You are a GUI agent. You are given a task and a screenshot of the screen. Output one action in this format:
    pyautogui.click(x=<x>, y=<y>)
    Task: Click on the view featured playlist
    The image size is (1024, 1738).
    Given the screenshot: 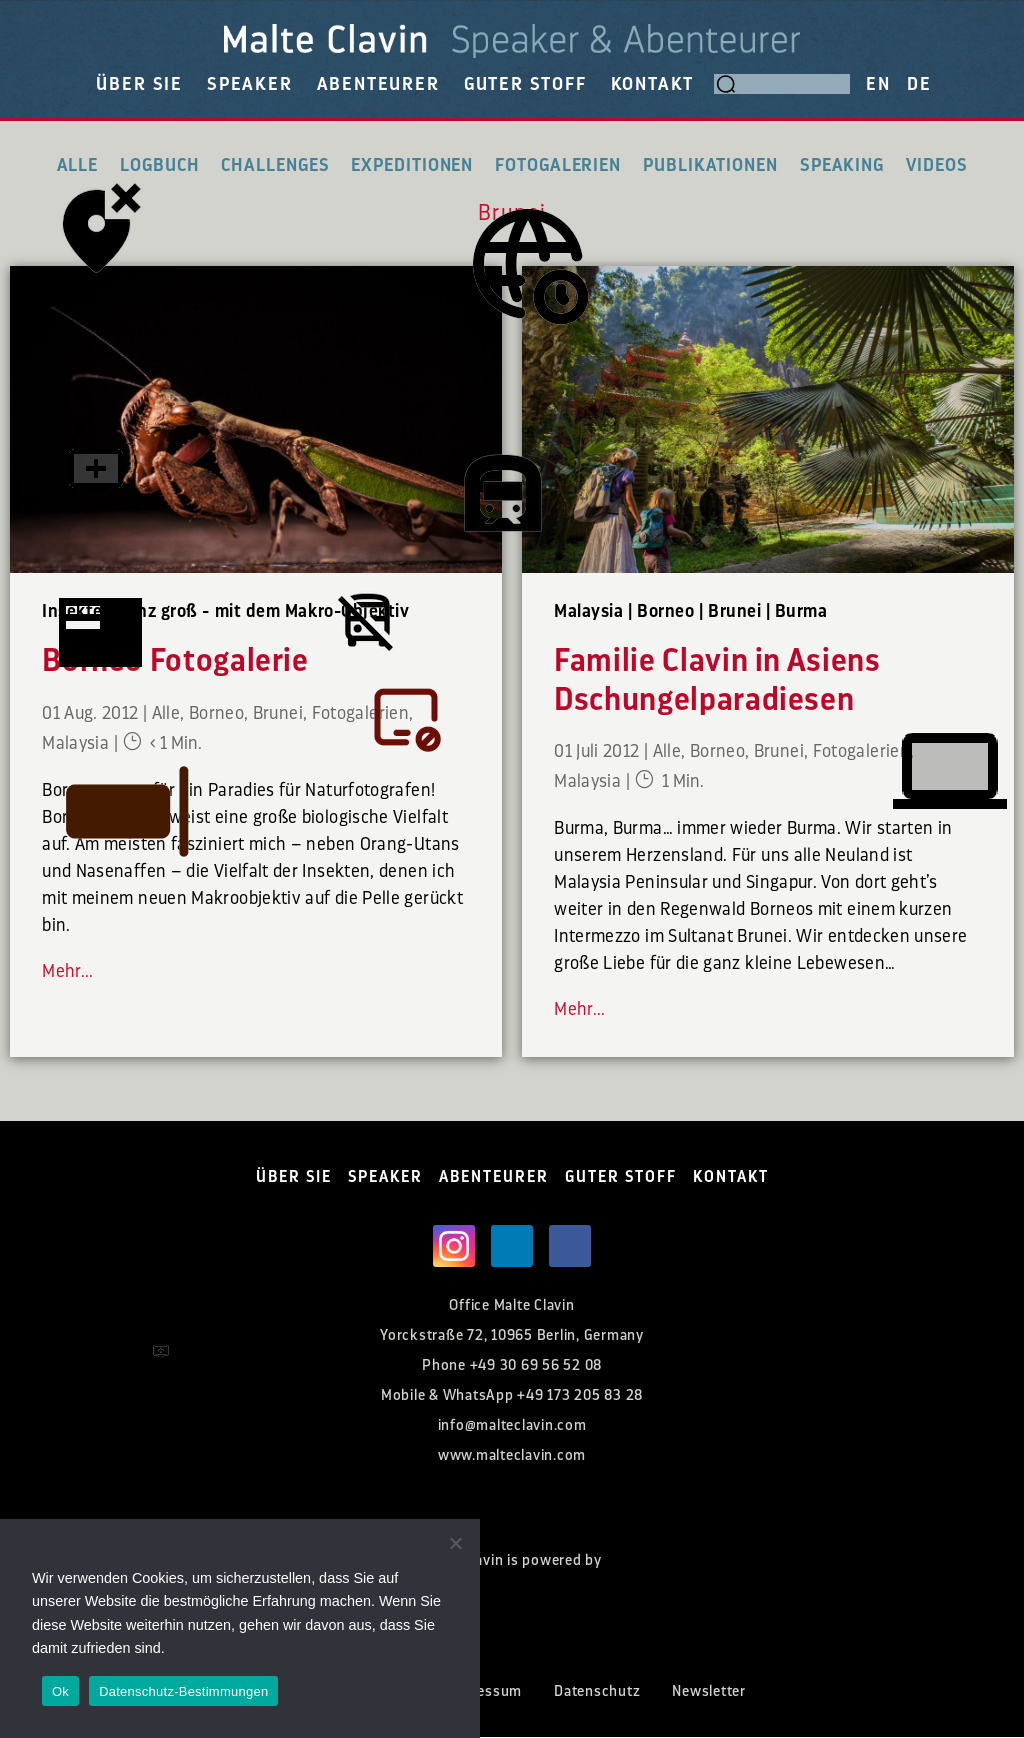 What is the action you would take?
    pyautogui.click(x=100, y=632)
    